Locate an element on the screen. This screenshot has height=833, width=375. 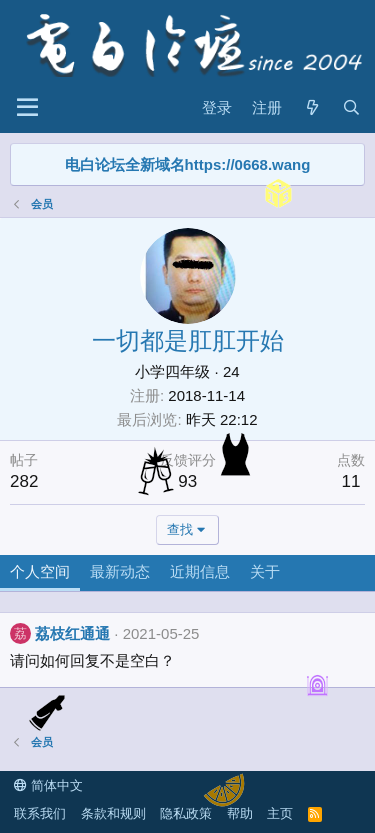
select or equip weapon attachment is located at coordinates (47, 713).